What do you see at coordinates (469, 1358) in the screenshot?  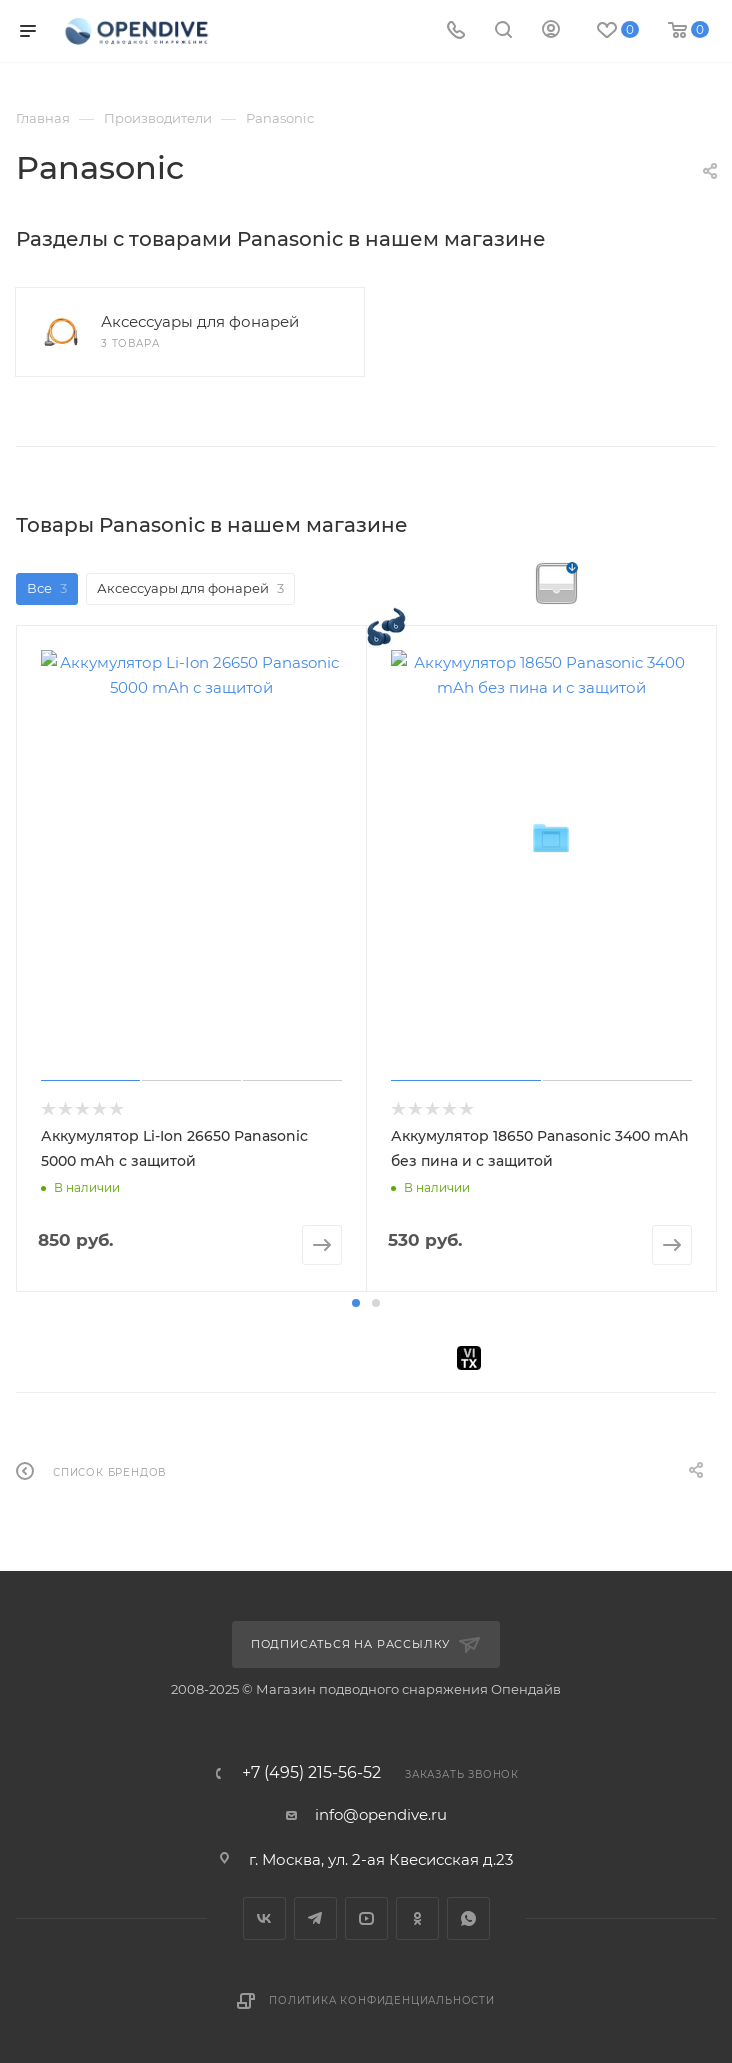 I see `switch to Vietnamese Telex input method` at bounding box center [469, 1358].